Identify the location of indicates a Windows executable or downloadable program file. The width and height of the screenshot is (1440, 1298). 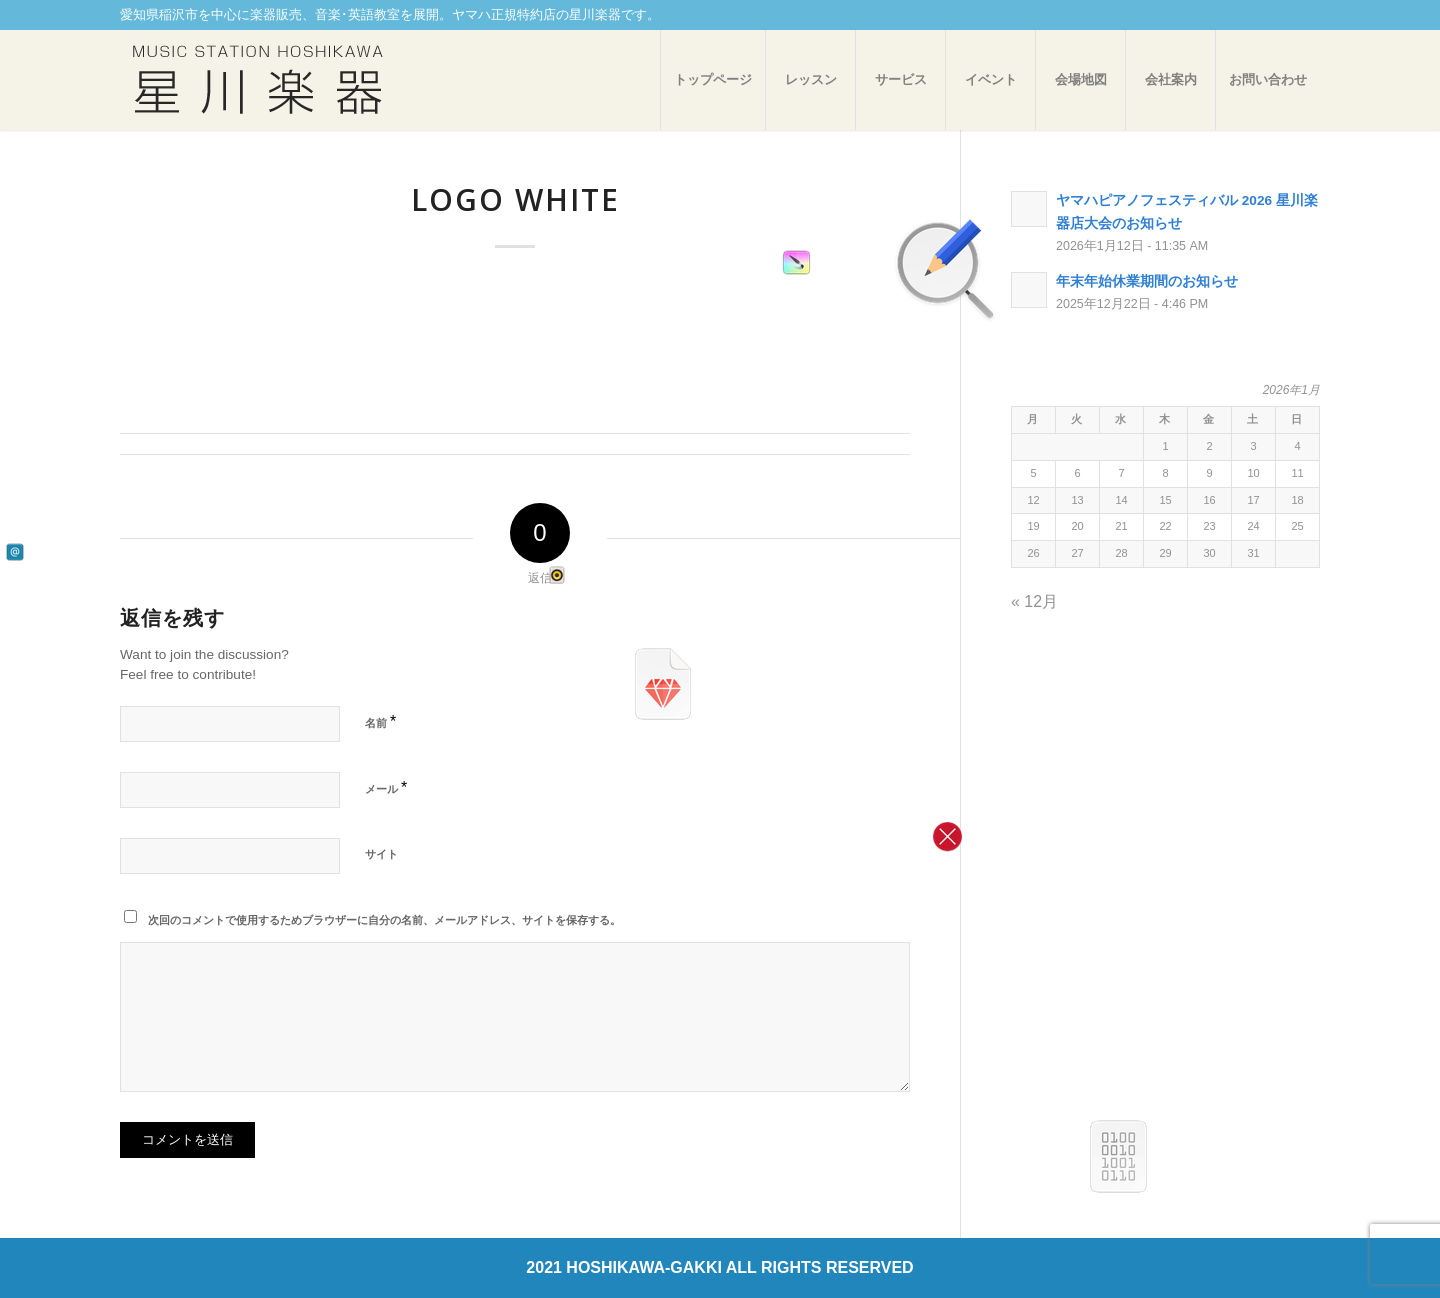
(1118, 1156).